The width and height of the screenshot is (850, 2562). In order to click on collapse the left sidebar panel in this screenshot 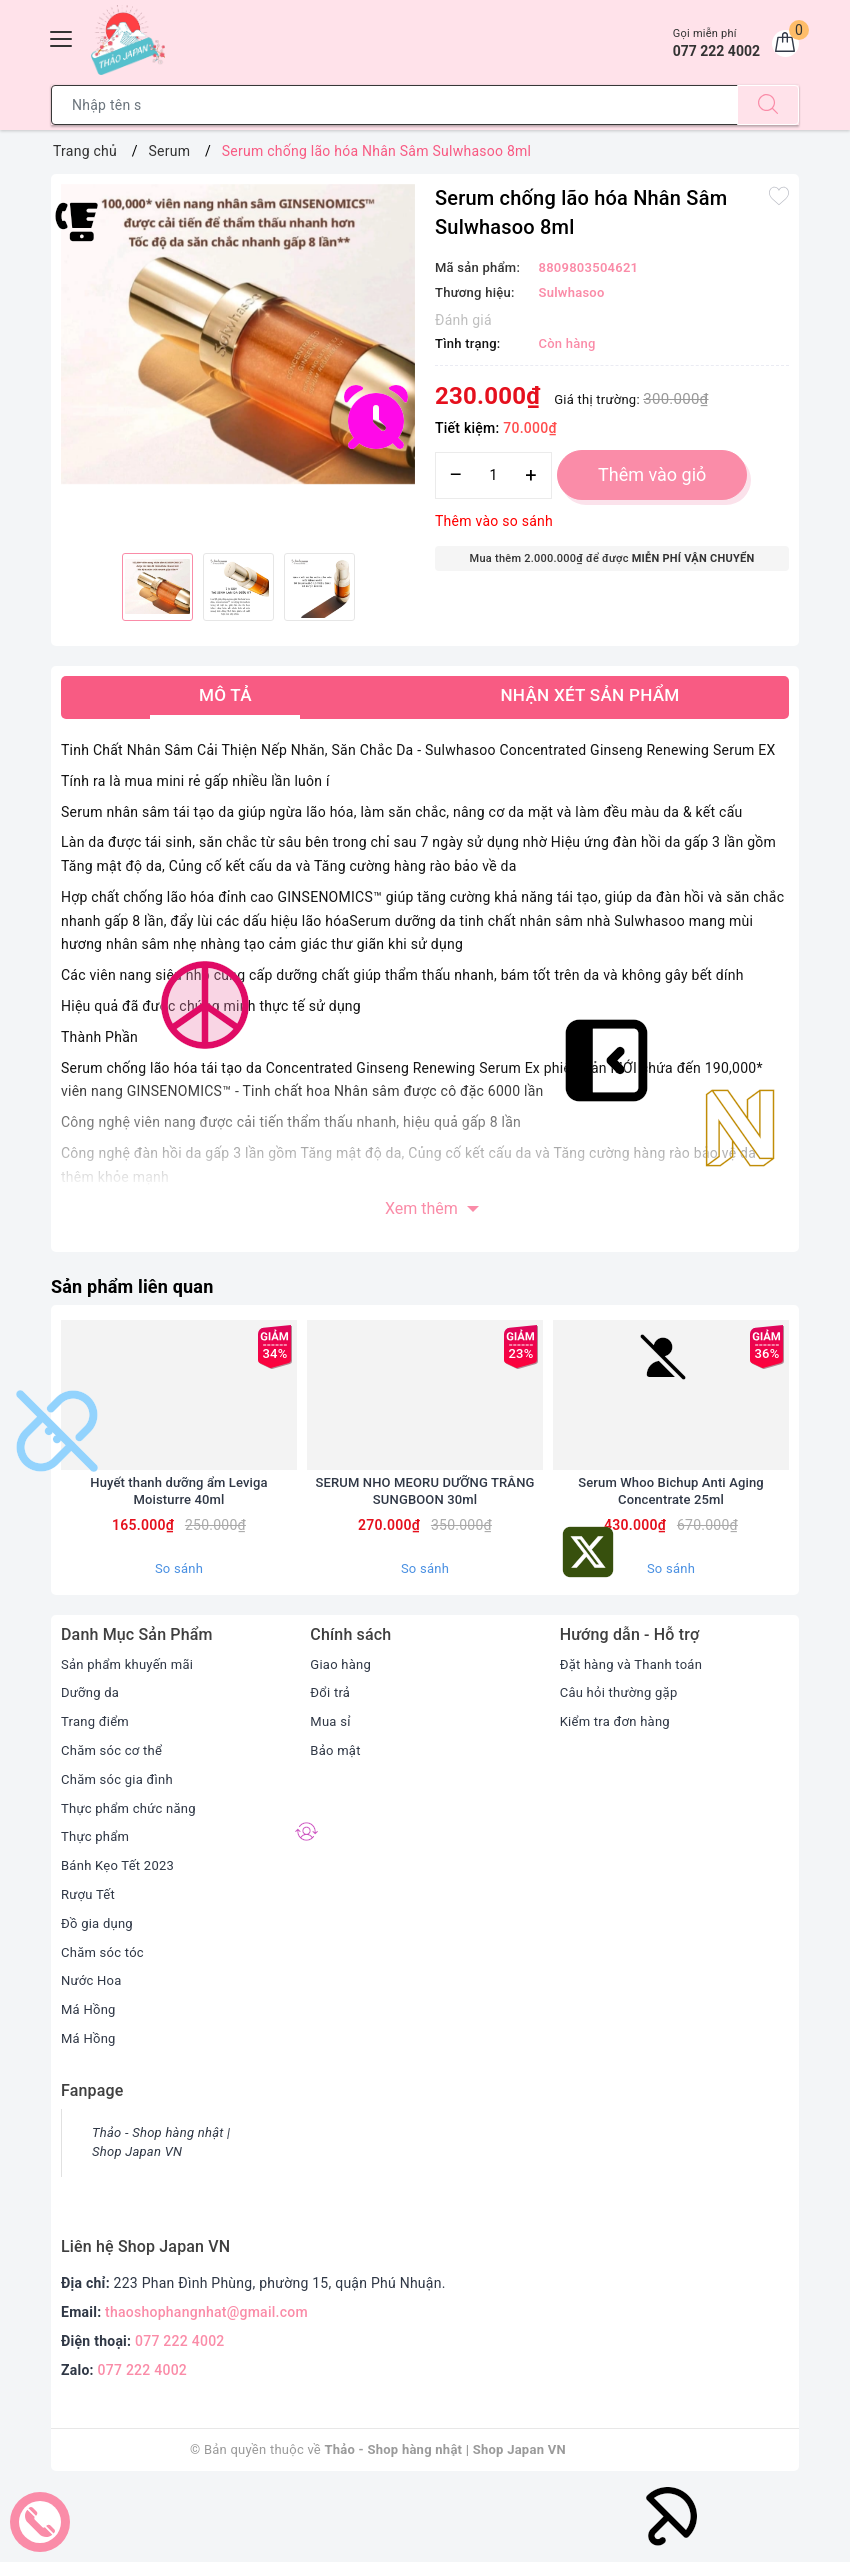, I will do `click(606, 1060)`.